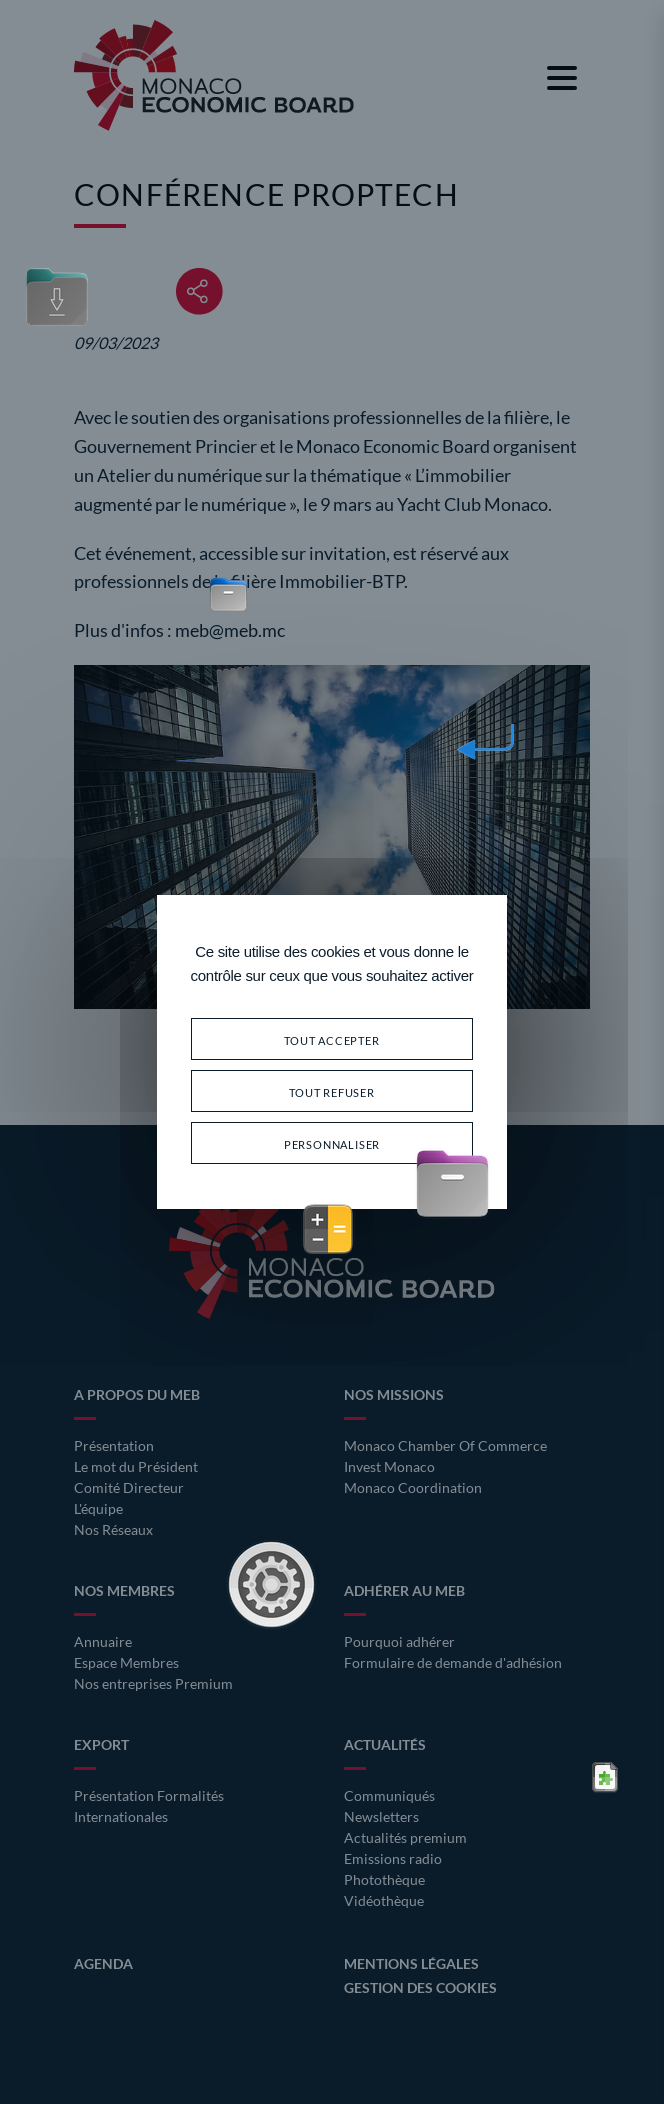  What do you see at coordinates (228, 594) in the screenshot?
I see `open the file manager application` at bounding box center [228, 594].